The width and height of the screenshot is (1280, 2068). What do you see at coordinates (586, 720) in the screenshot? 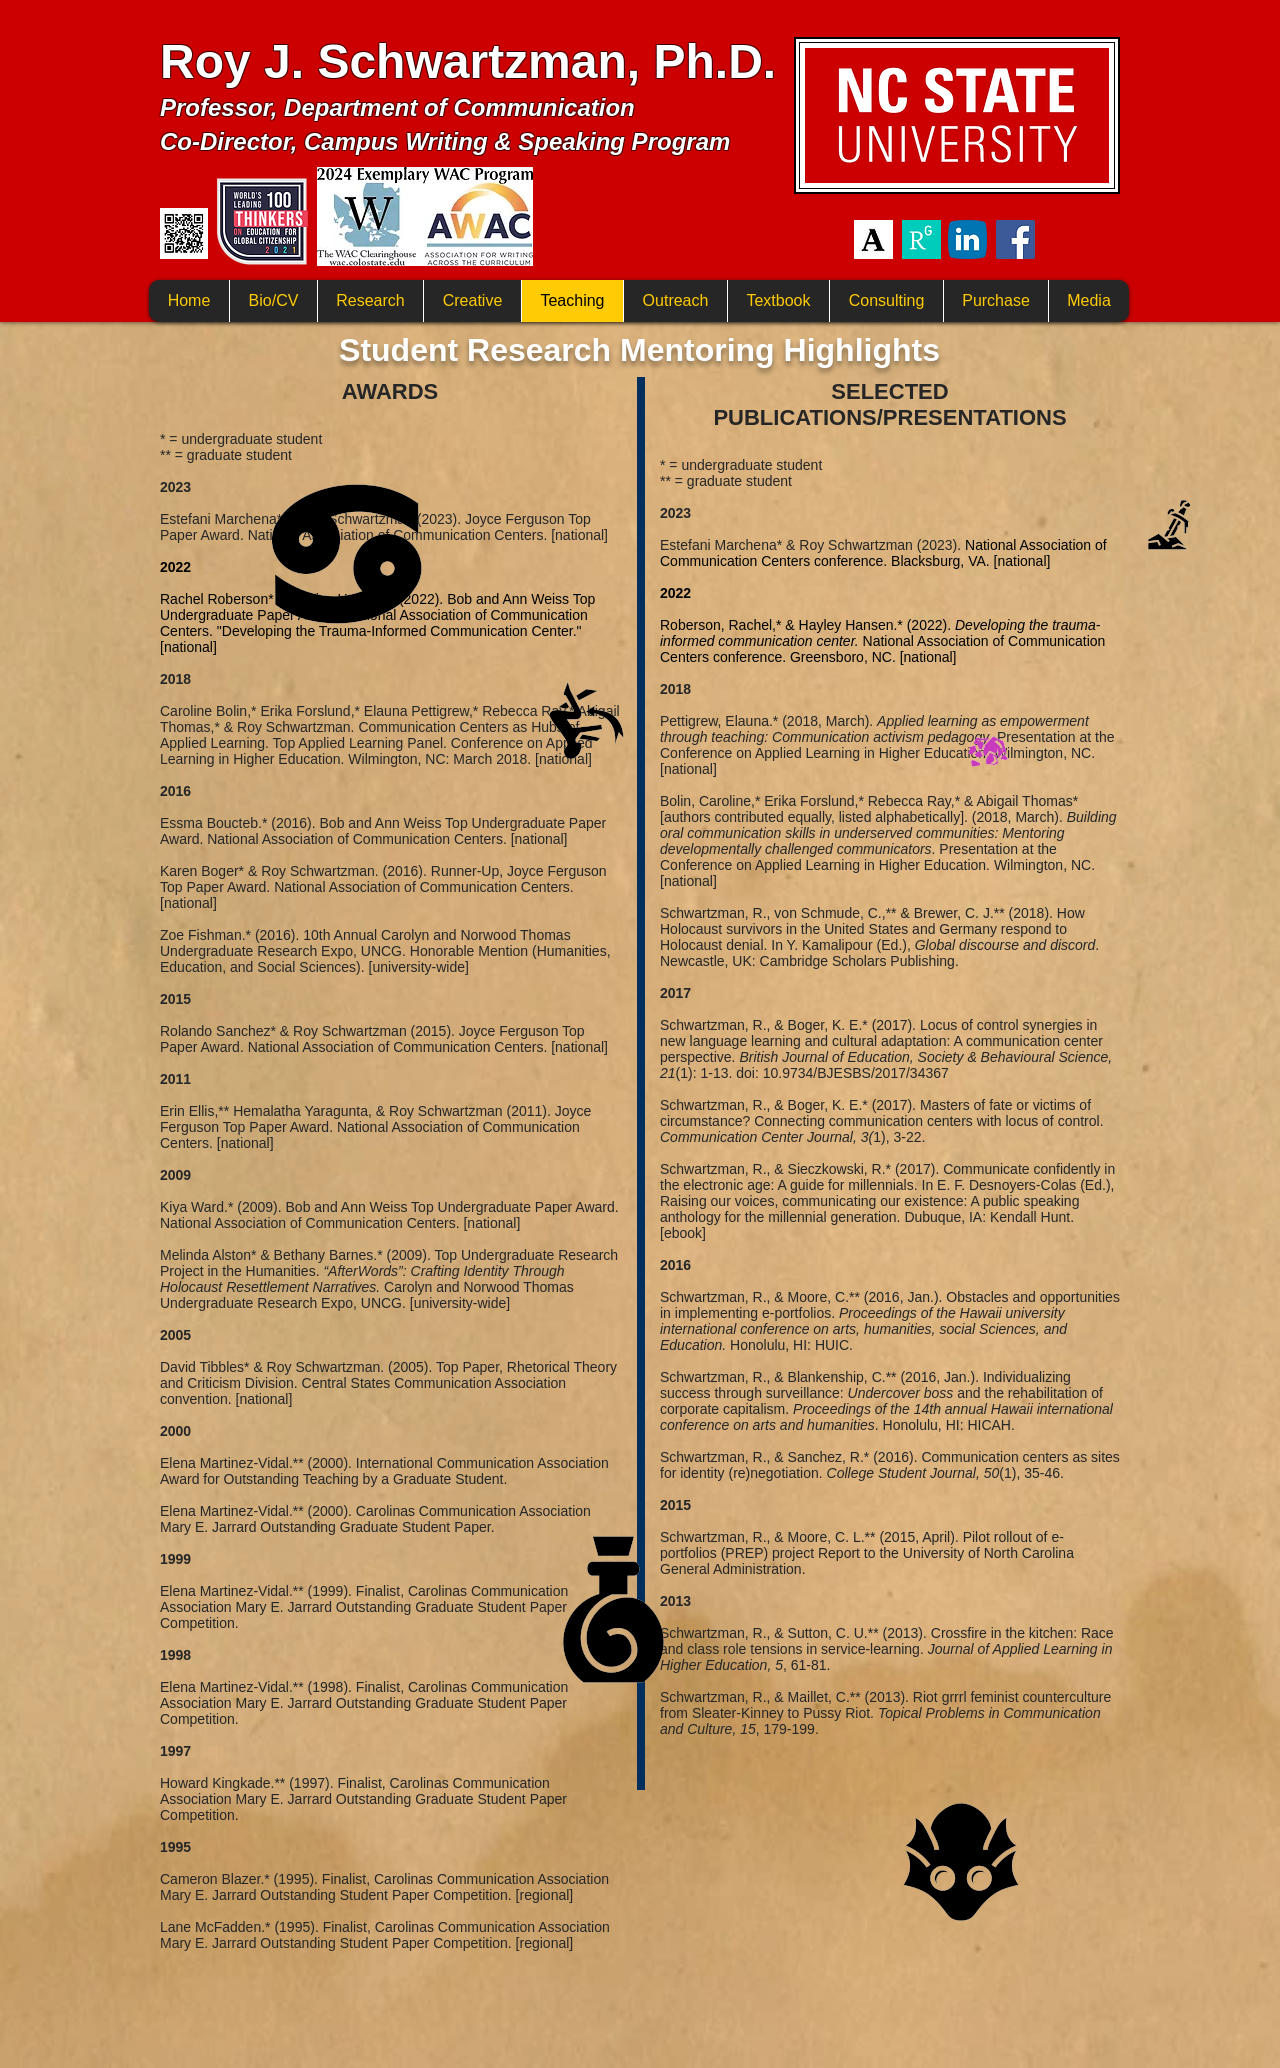
I see `indicates acrobatic or gymnastic skill ability` at bounding box center [586, 720].